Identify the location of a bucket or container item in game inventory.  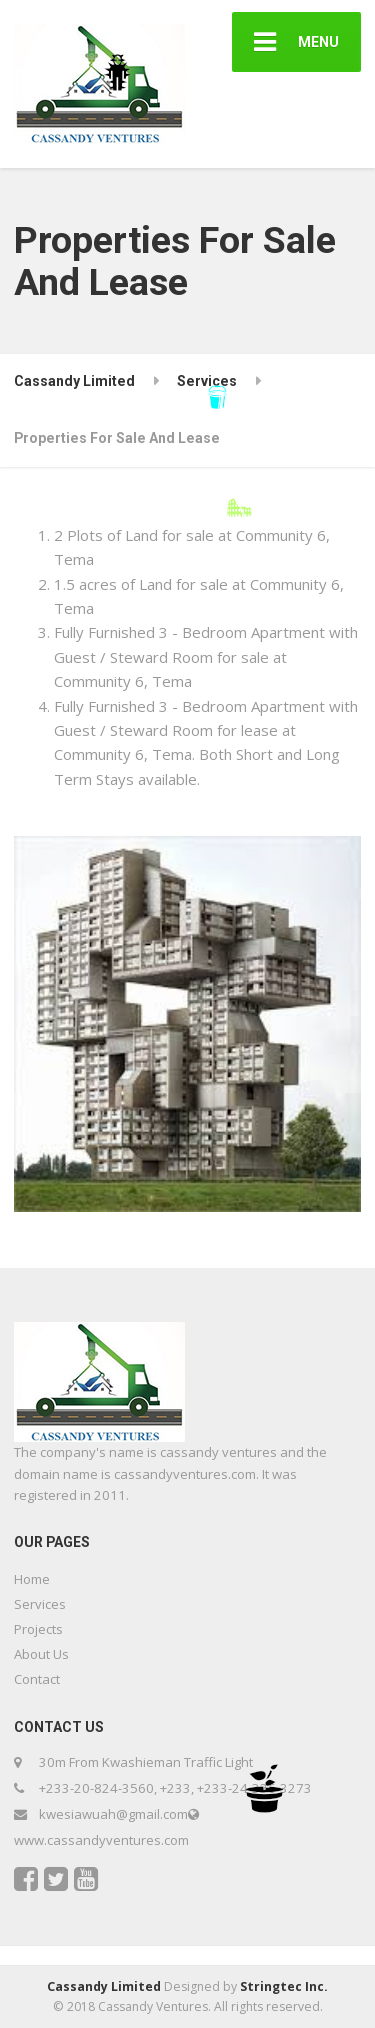
(217, 396).